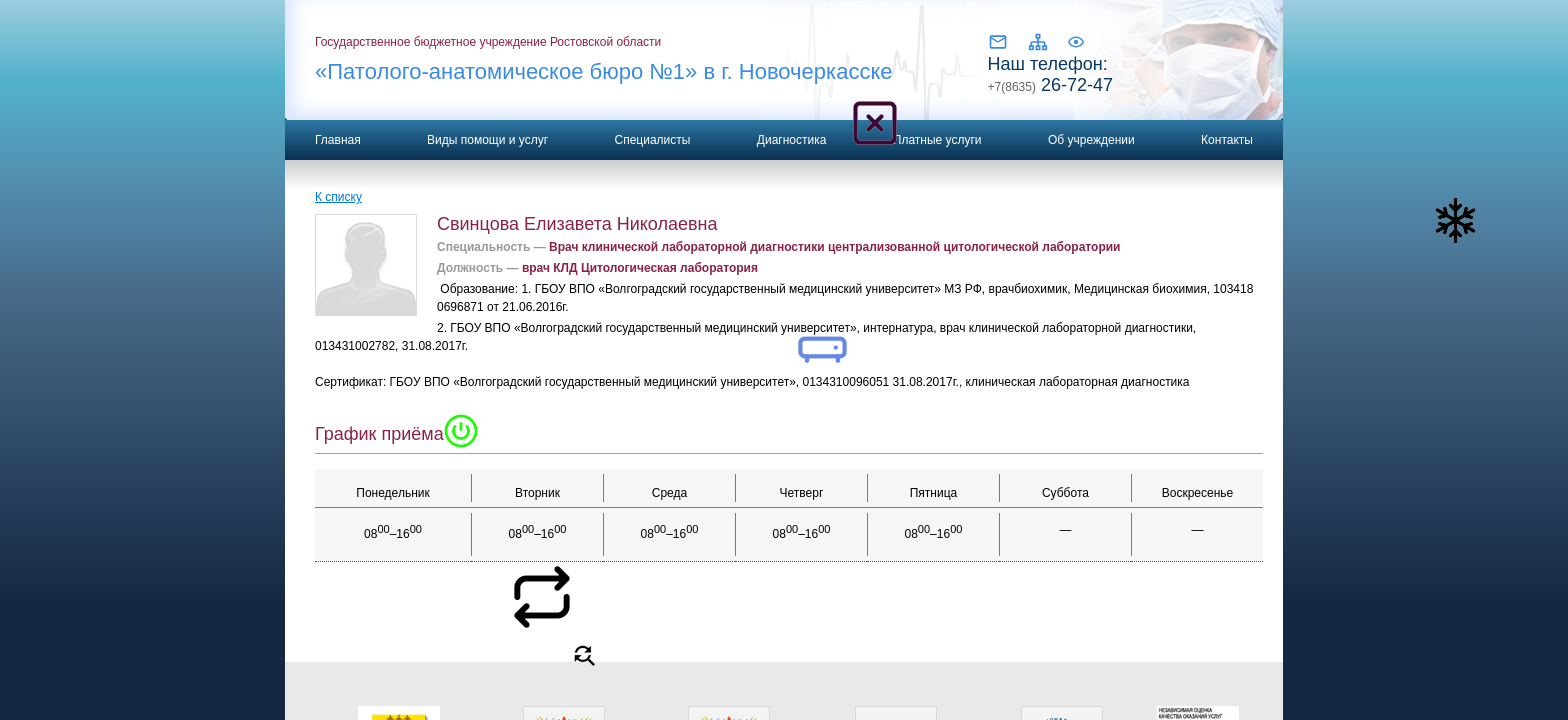 Image resolution: width=1568 pixels, height=720 pixels. What do you see at coordinates (875, 123) in the screenshot?
I see `close or dismiss a dialog box` at bounding box center [875, 123].